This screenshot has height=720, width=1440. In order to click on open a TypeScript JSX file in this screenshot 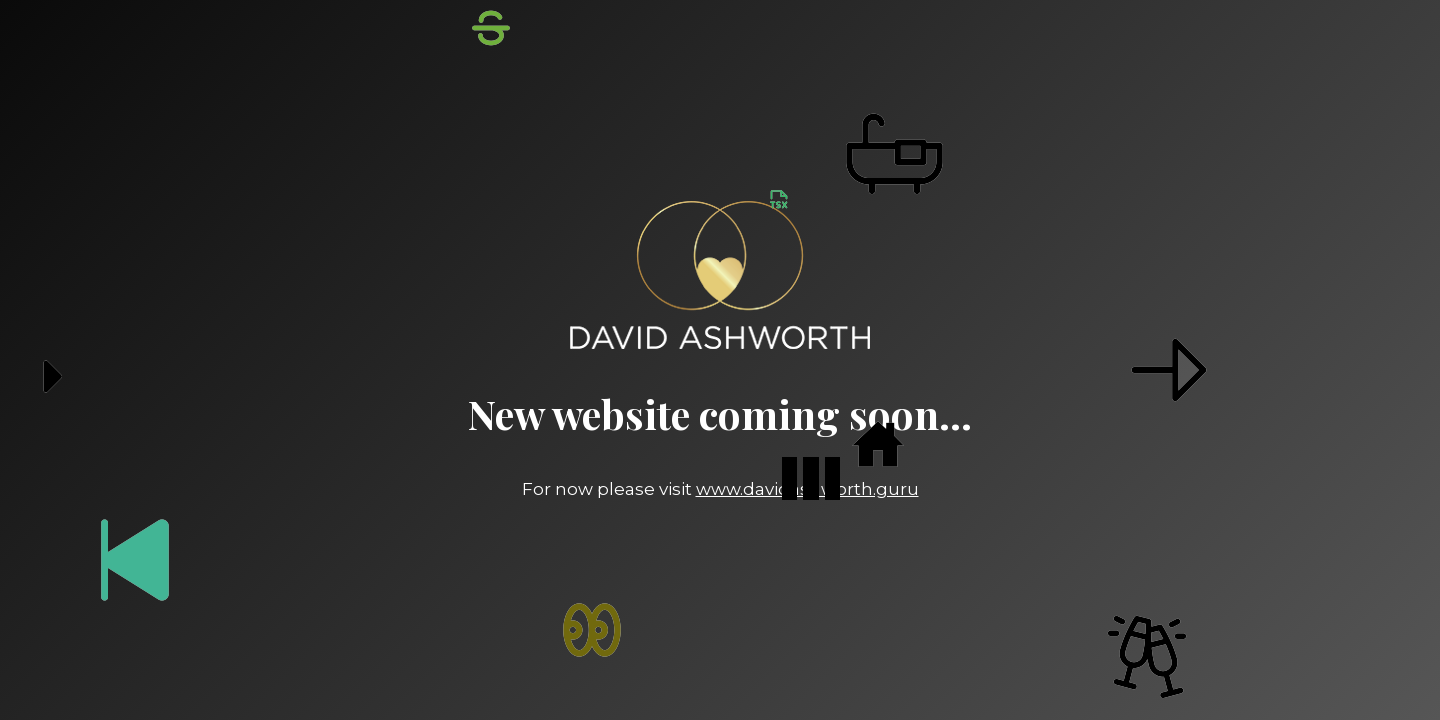, I will do `click(779, 200)`.